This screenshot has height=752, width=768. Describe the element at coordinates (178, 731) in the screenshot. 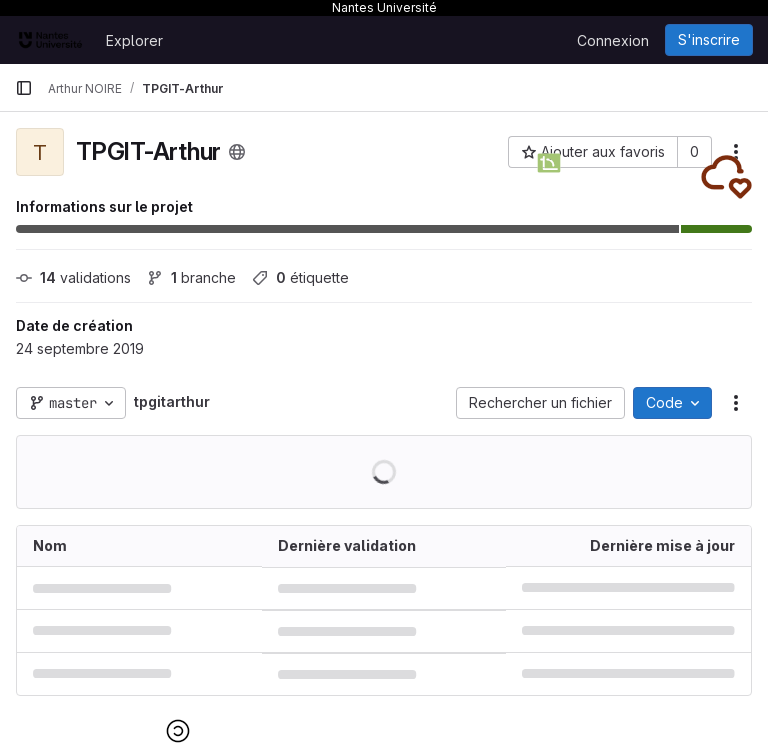

I see `indicates copyleft licensing status` at that location.